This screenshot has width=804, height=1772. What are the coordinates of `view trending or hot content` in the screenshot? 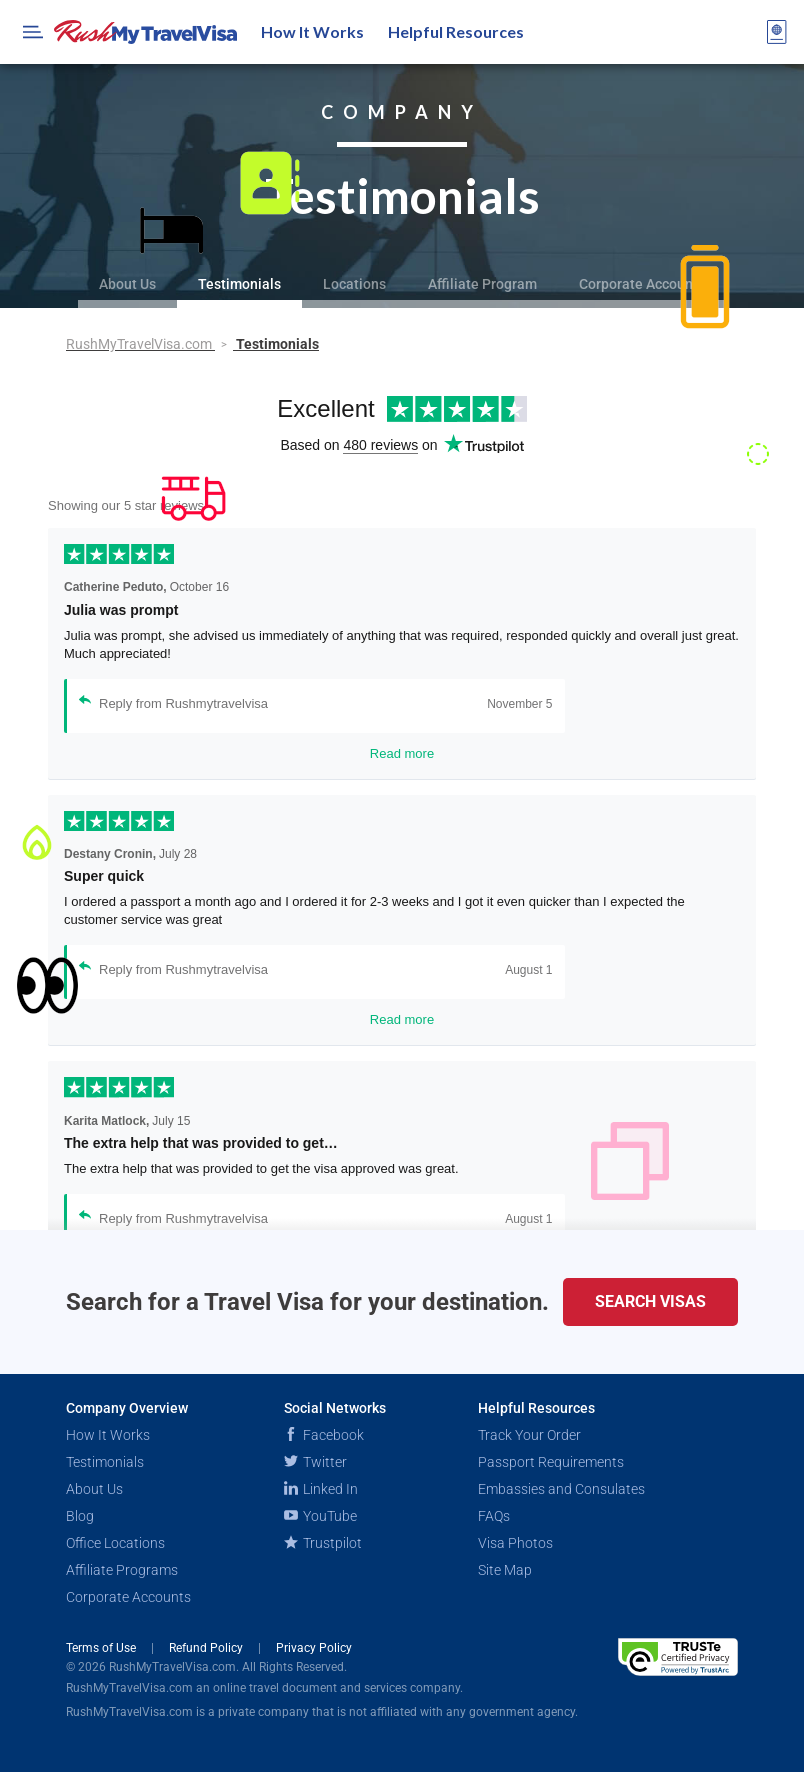 It's located at (37, 843).